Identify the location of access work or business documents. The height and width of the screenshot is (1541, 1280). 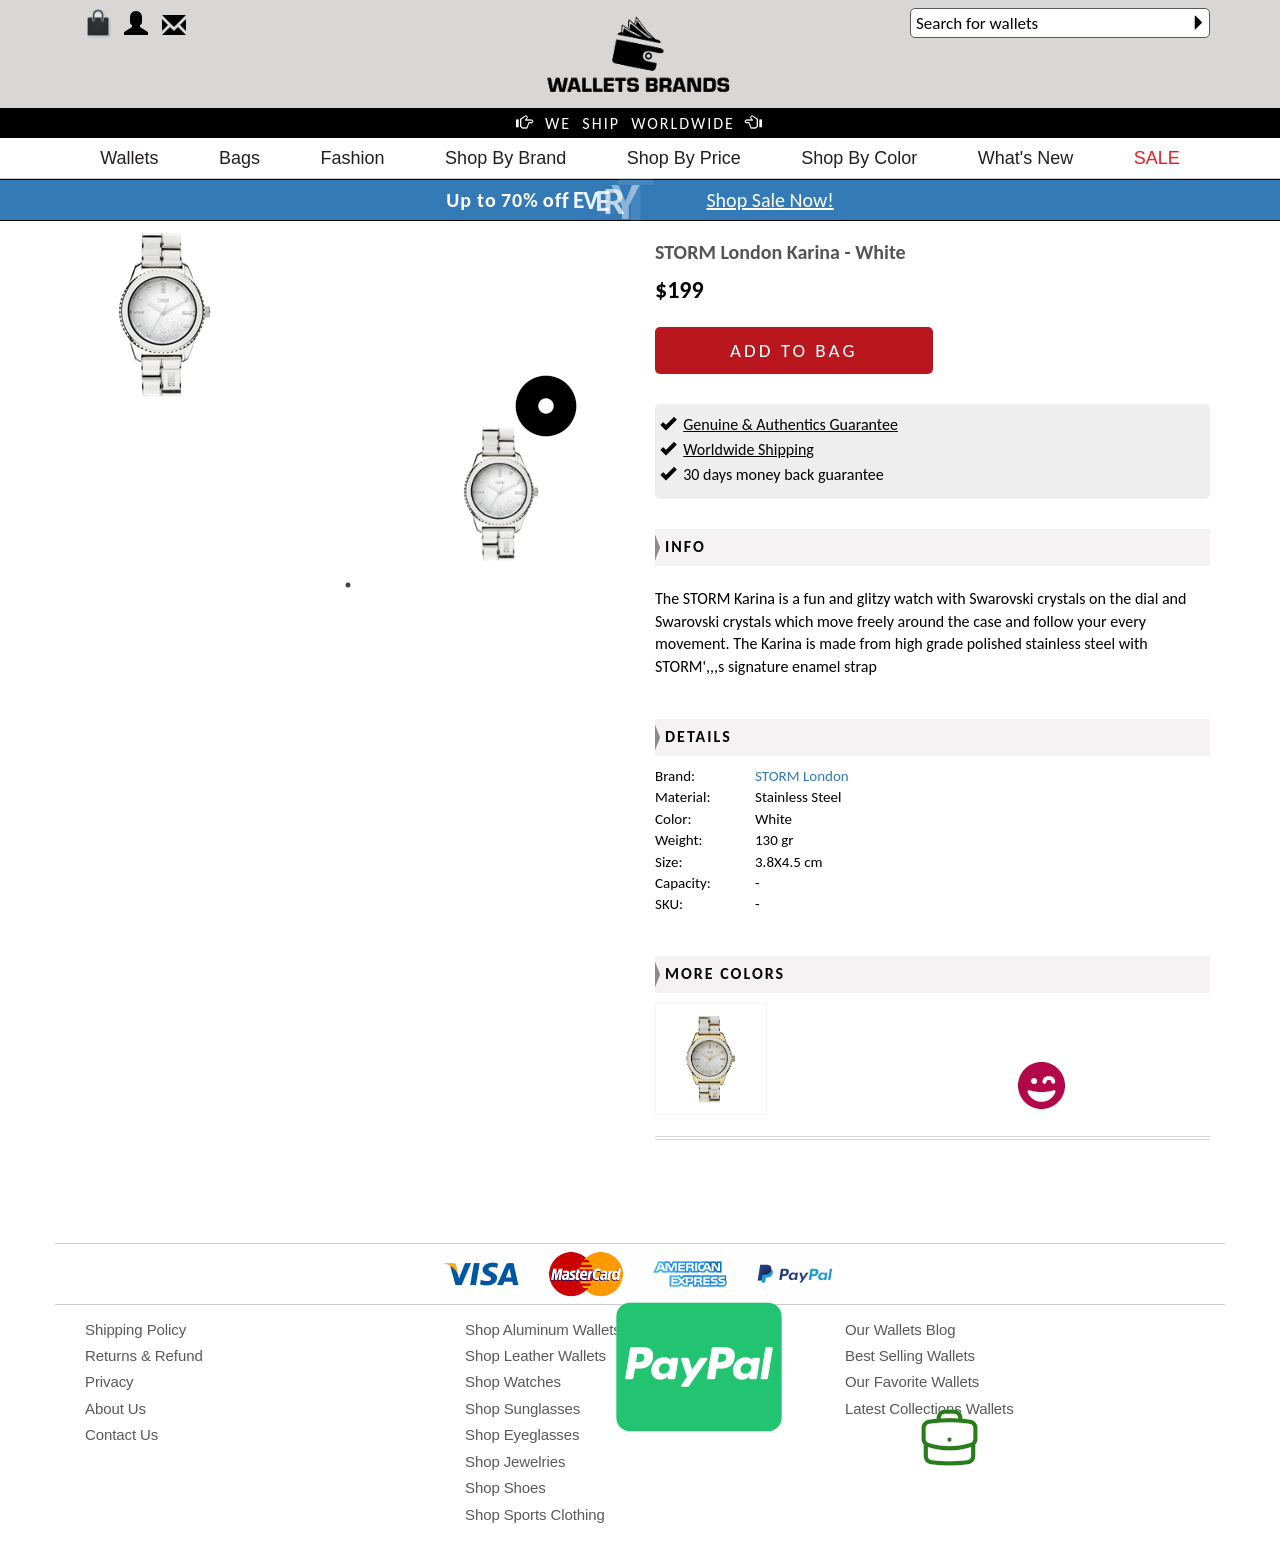
(949, 1437).